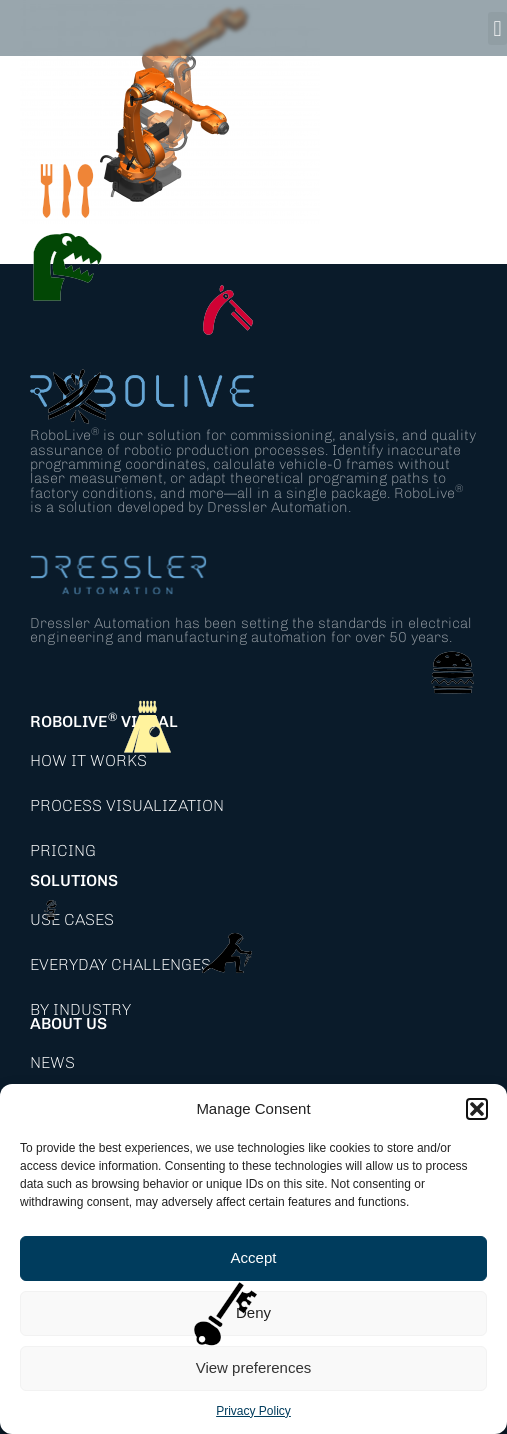 The image size is (507, 1434). I want to click on access security or authentication settings, so click(226, 1314).